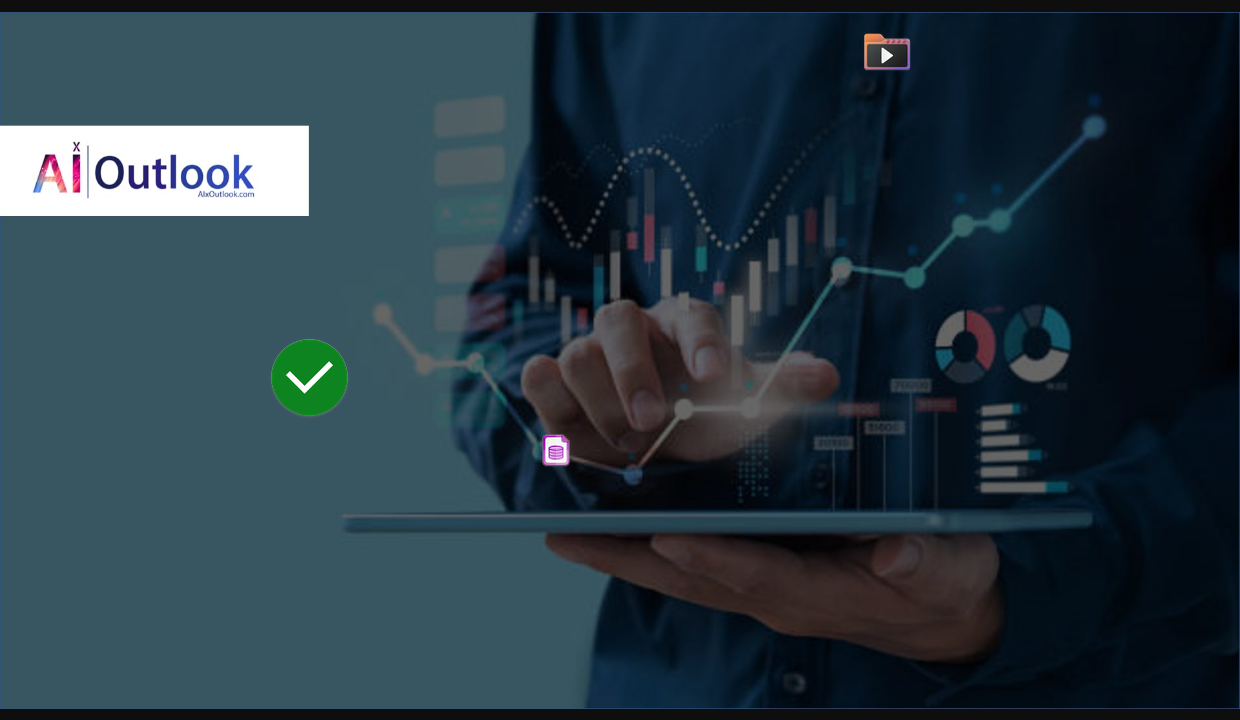  What do you see at coordinates (309, 377) in the screenshot?
I see `indicates file is fully synced with Insync cloud storage` at bounding box center [309, 377].